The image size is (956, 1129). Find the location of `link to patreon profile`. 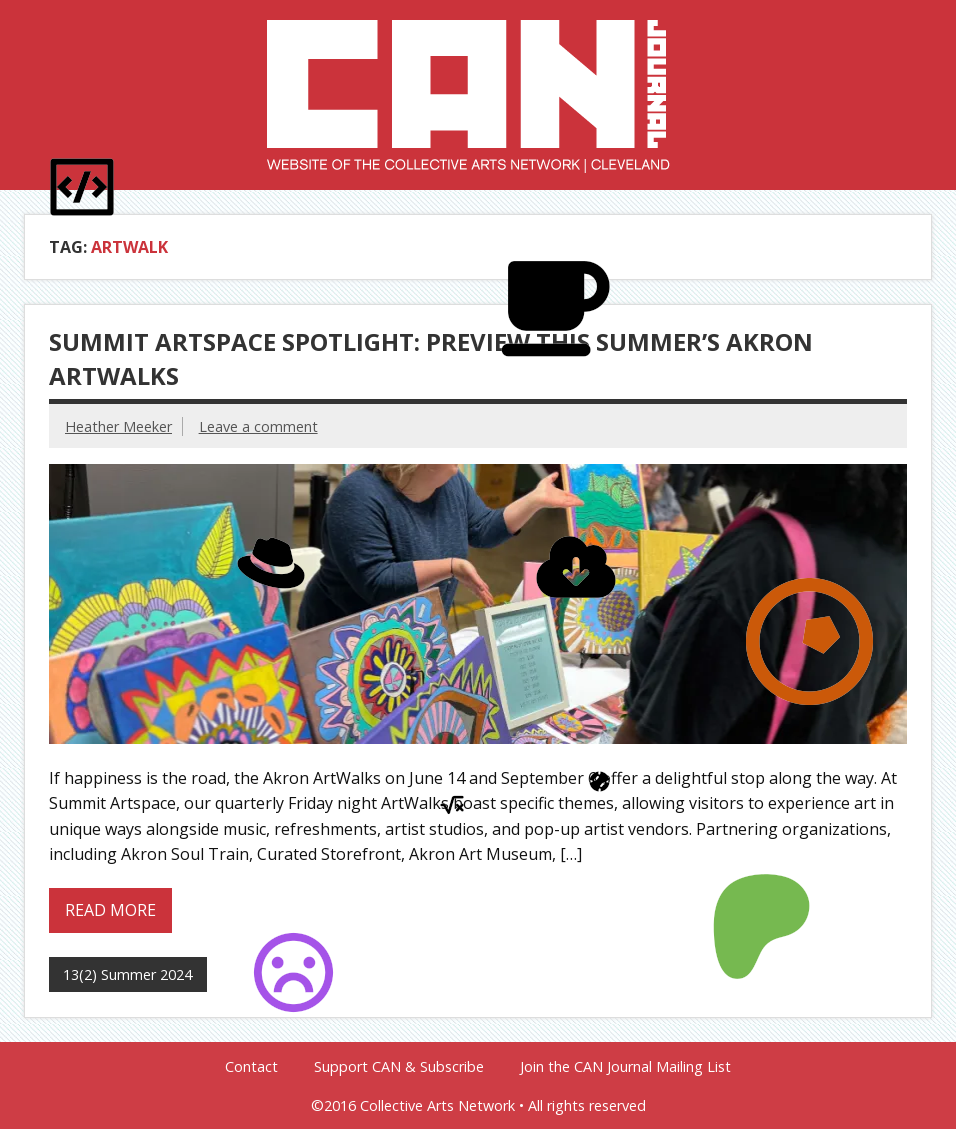

link to patreon profile is located at coordinates (761, 926).